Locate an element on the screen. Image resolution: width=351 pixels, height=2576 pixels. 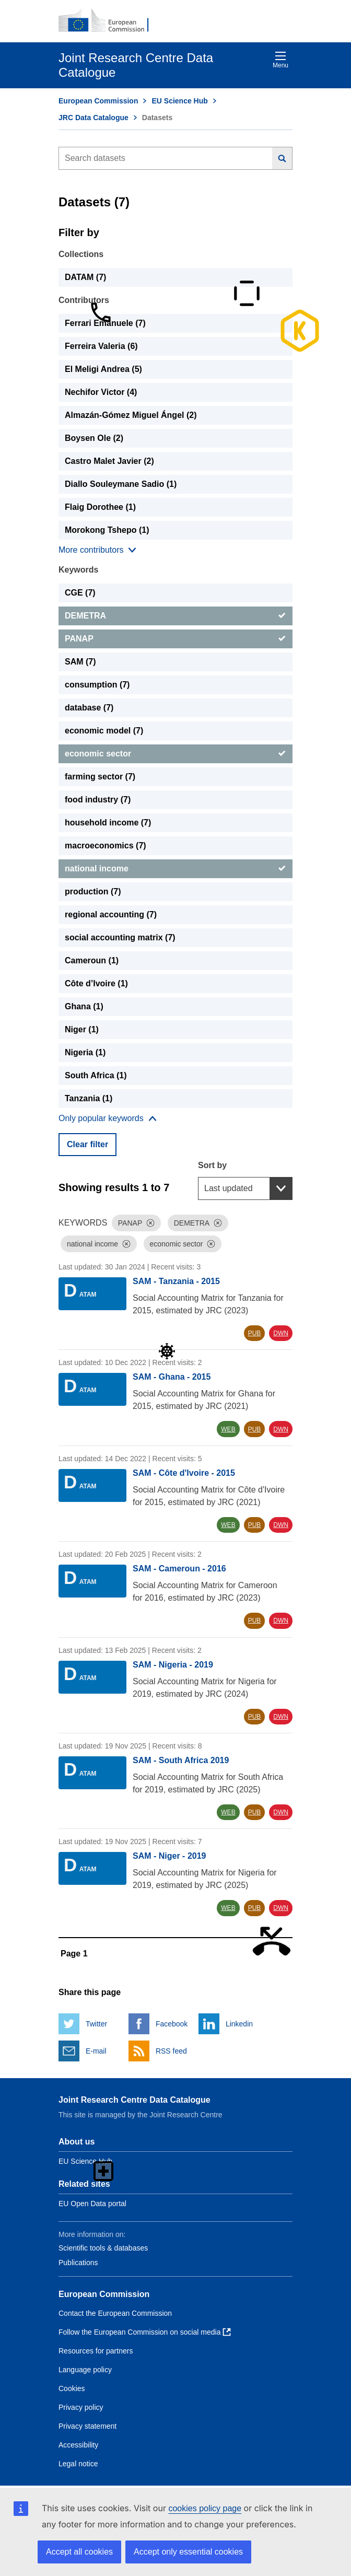
indicates a keyboard shortcut or hotkey is located at coordinates (300, 331).